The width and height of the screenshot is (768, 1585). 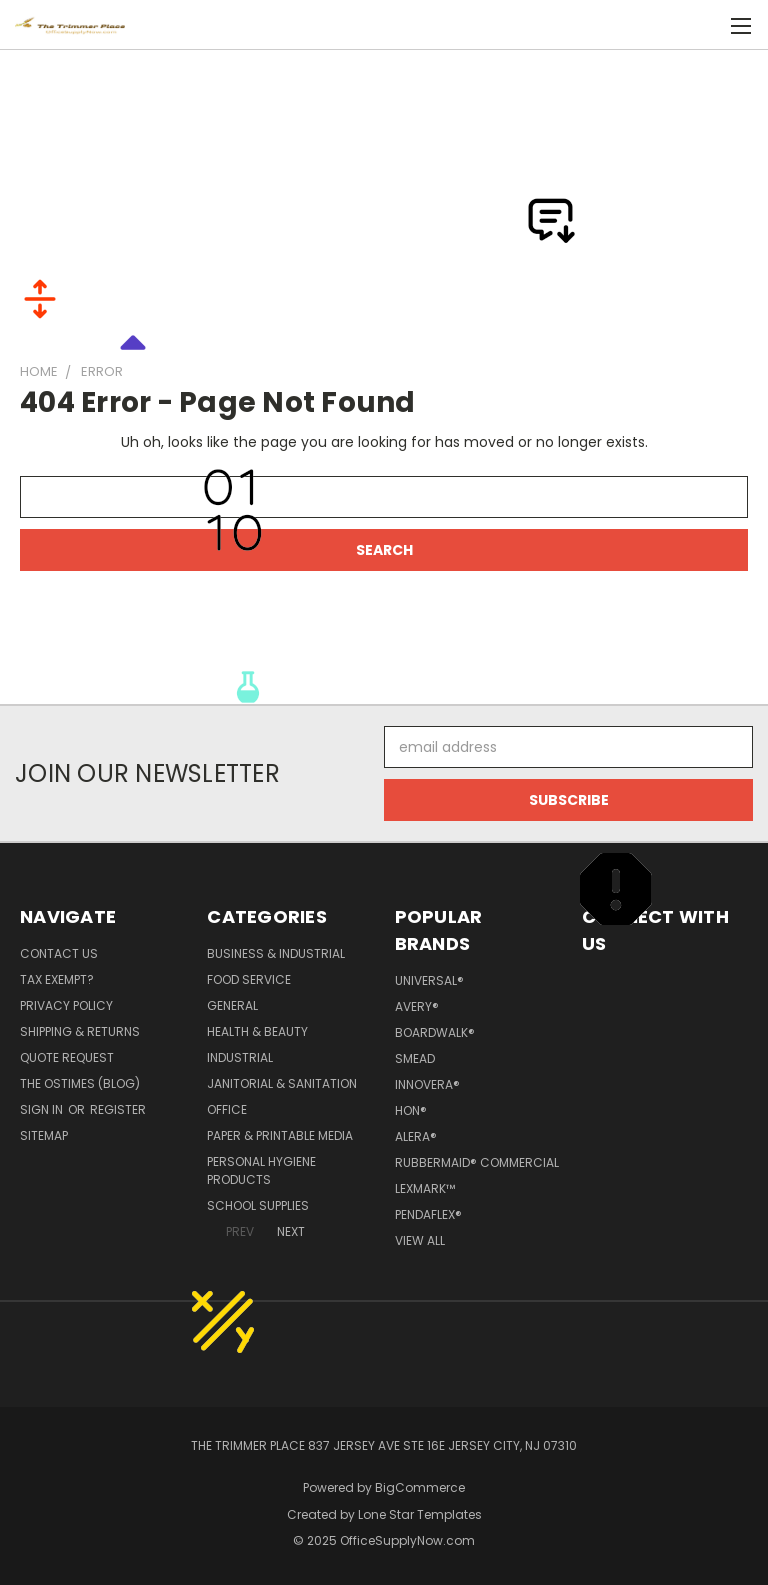 I want to click on sort items in ascending order, so click(x=133, y=352).